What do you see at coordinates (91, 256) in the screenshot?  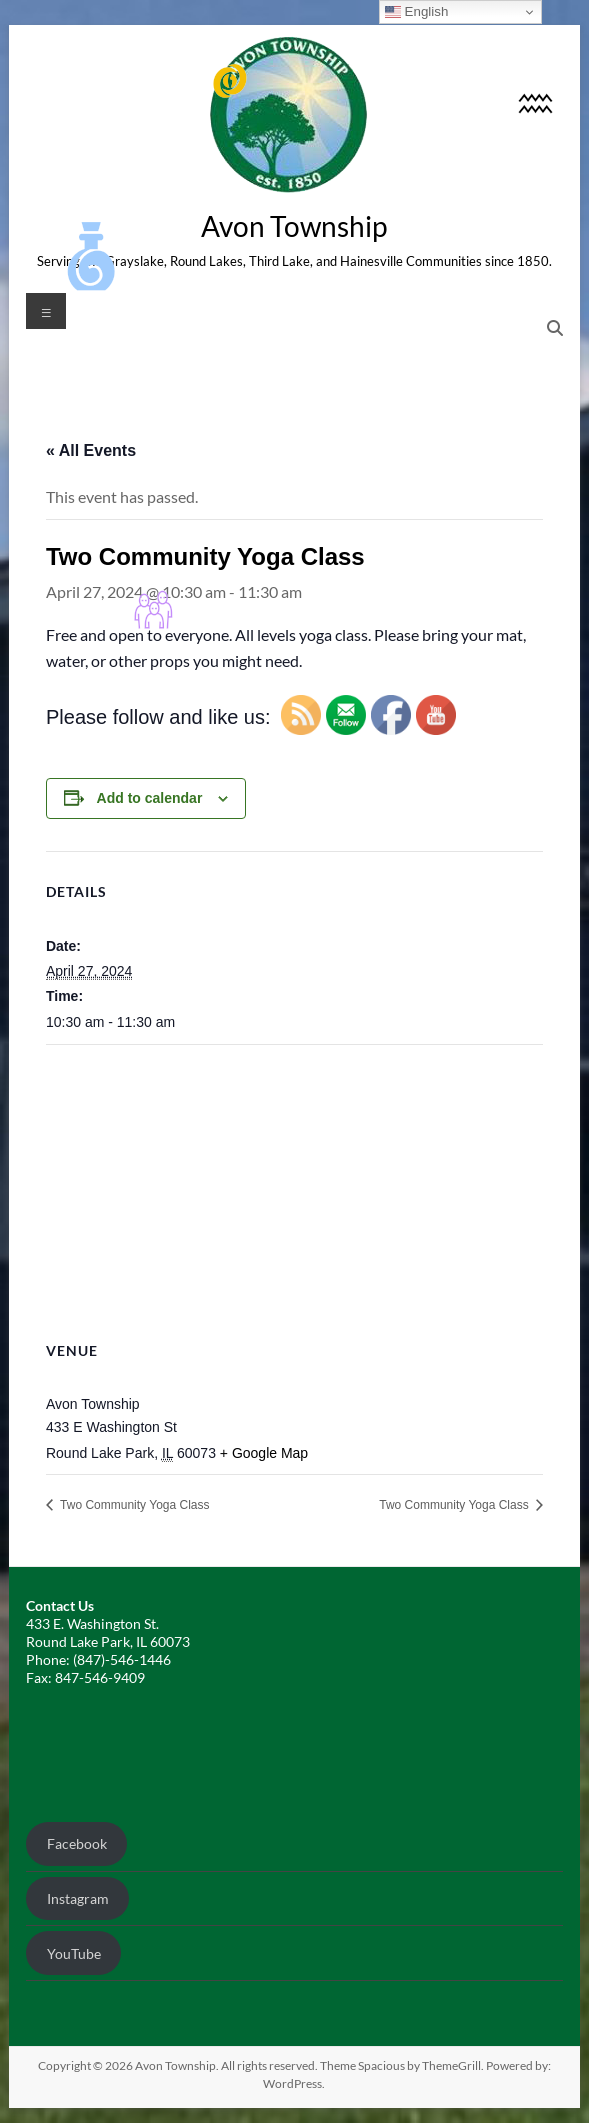 I see `access potion or elixir inventory` at bounding box center [91, 256].